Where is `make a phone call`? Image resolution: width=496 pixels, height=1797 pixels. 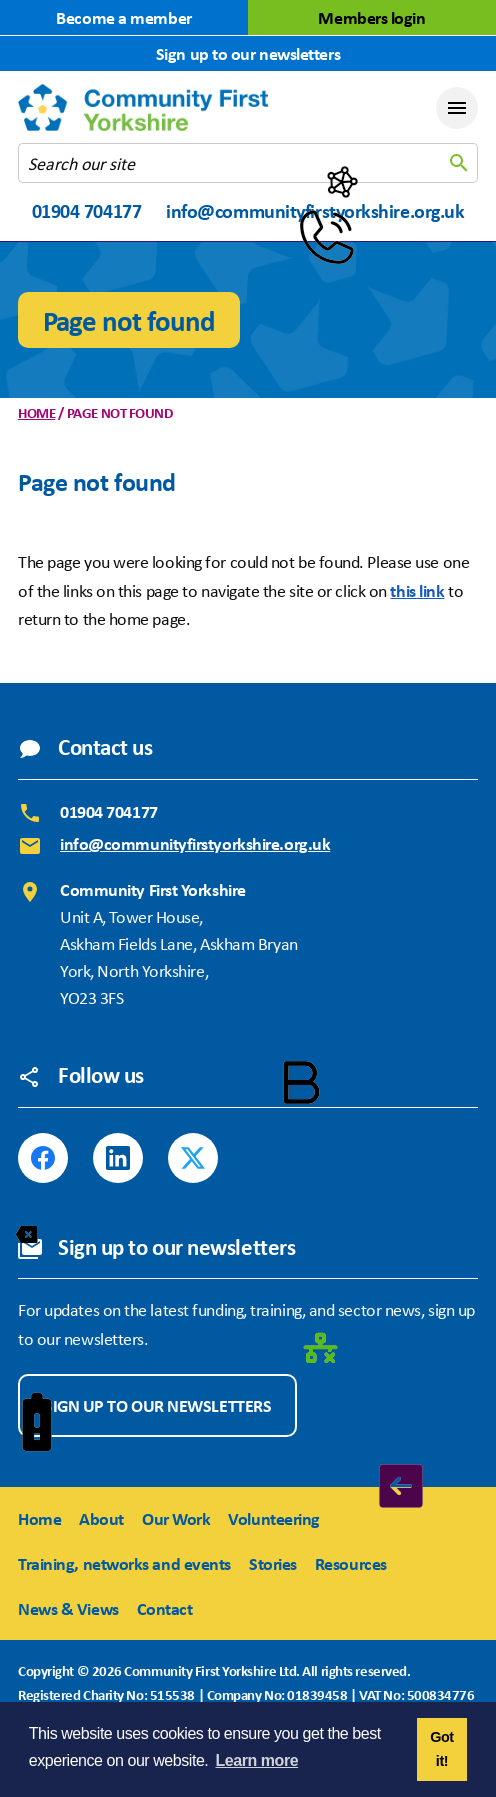 make a phone call is located at coordinates (328, 236).